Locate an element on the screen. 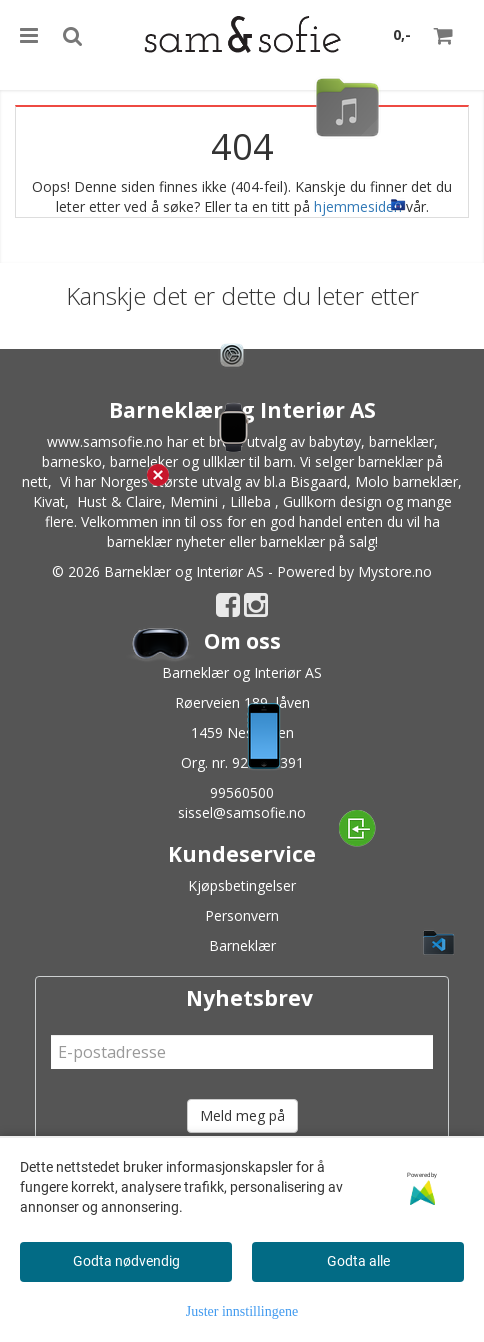 The width and height of the screenshot is (484, 1342). manage your paired Apple Watch SE is located at coordinates (233, 427).